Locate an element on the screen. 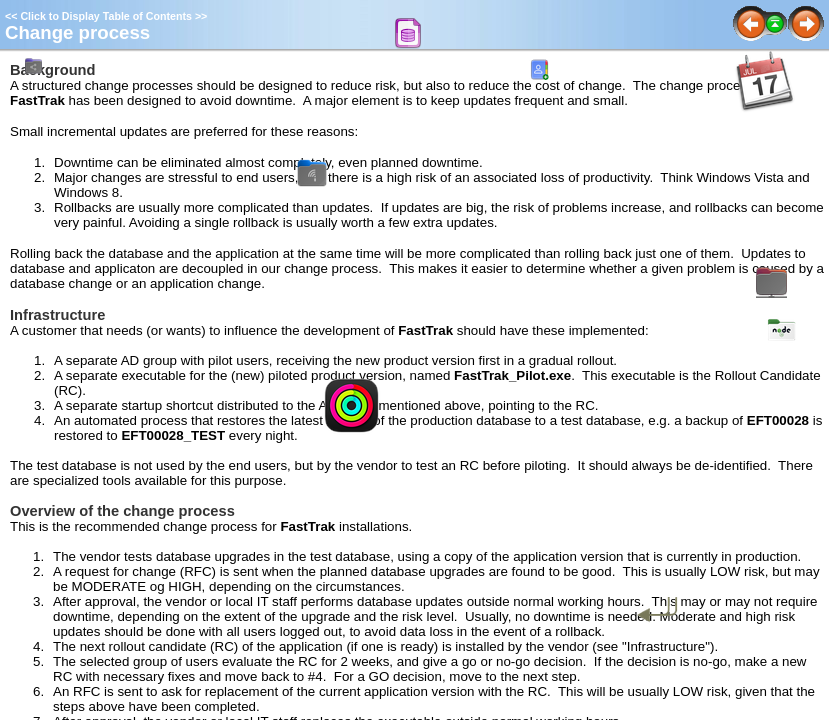 The height and width of the screenshot is (720, 829). open node.js project folder is located at coordinates (781, 330).